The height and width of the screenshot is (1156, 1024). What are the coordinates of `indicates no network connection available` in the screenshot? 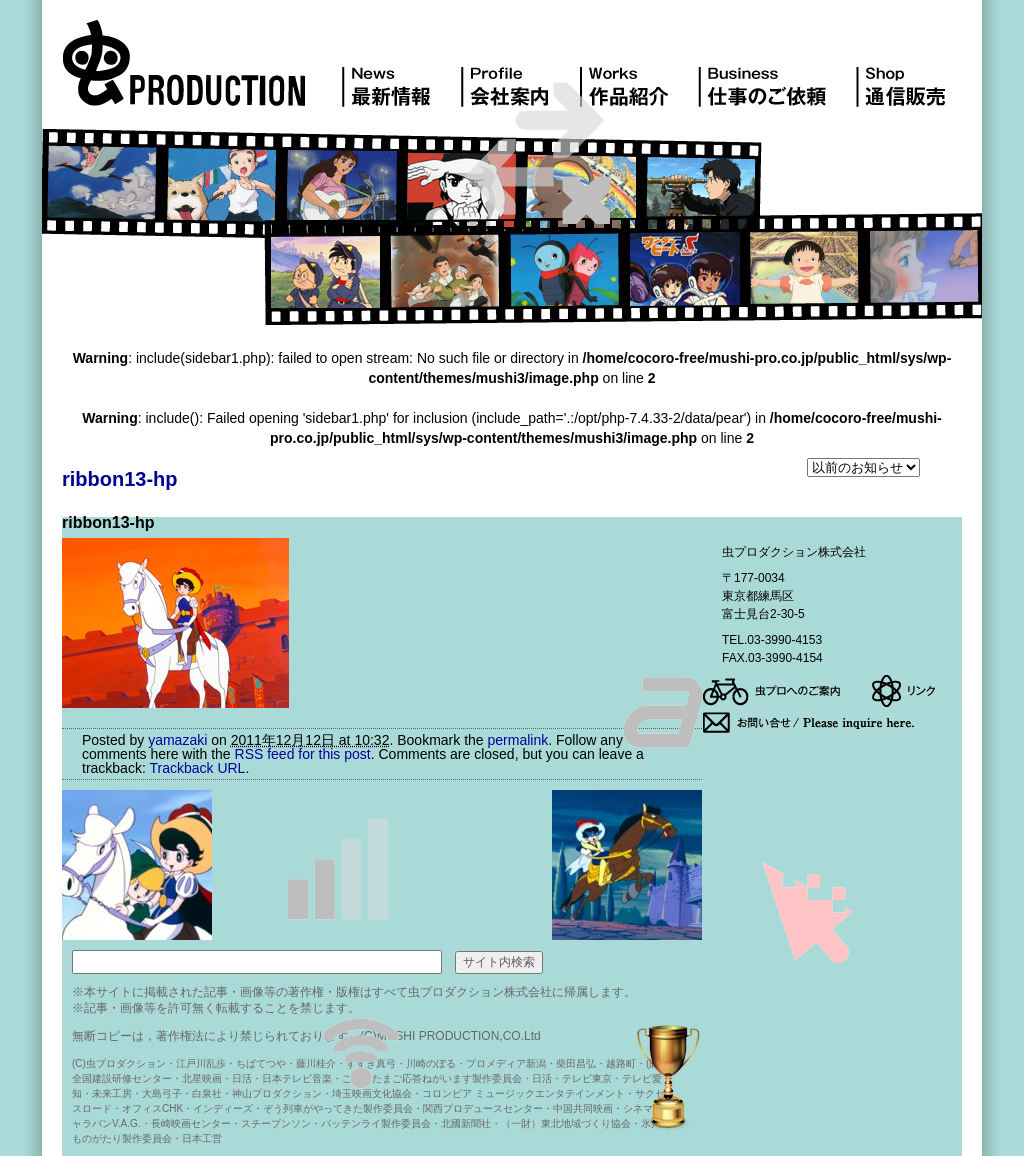 It's located at (534, 148).